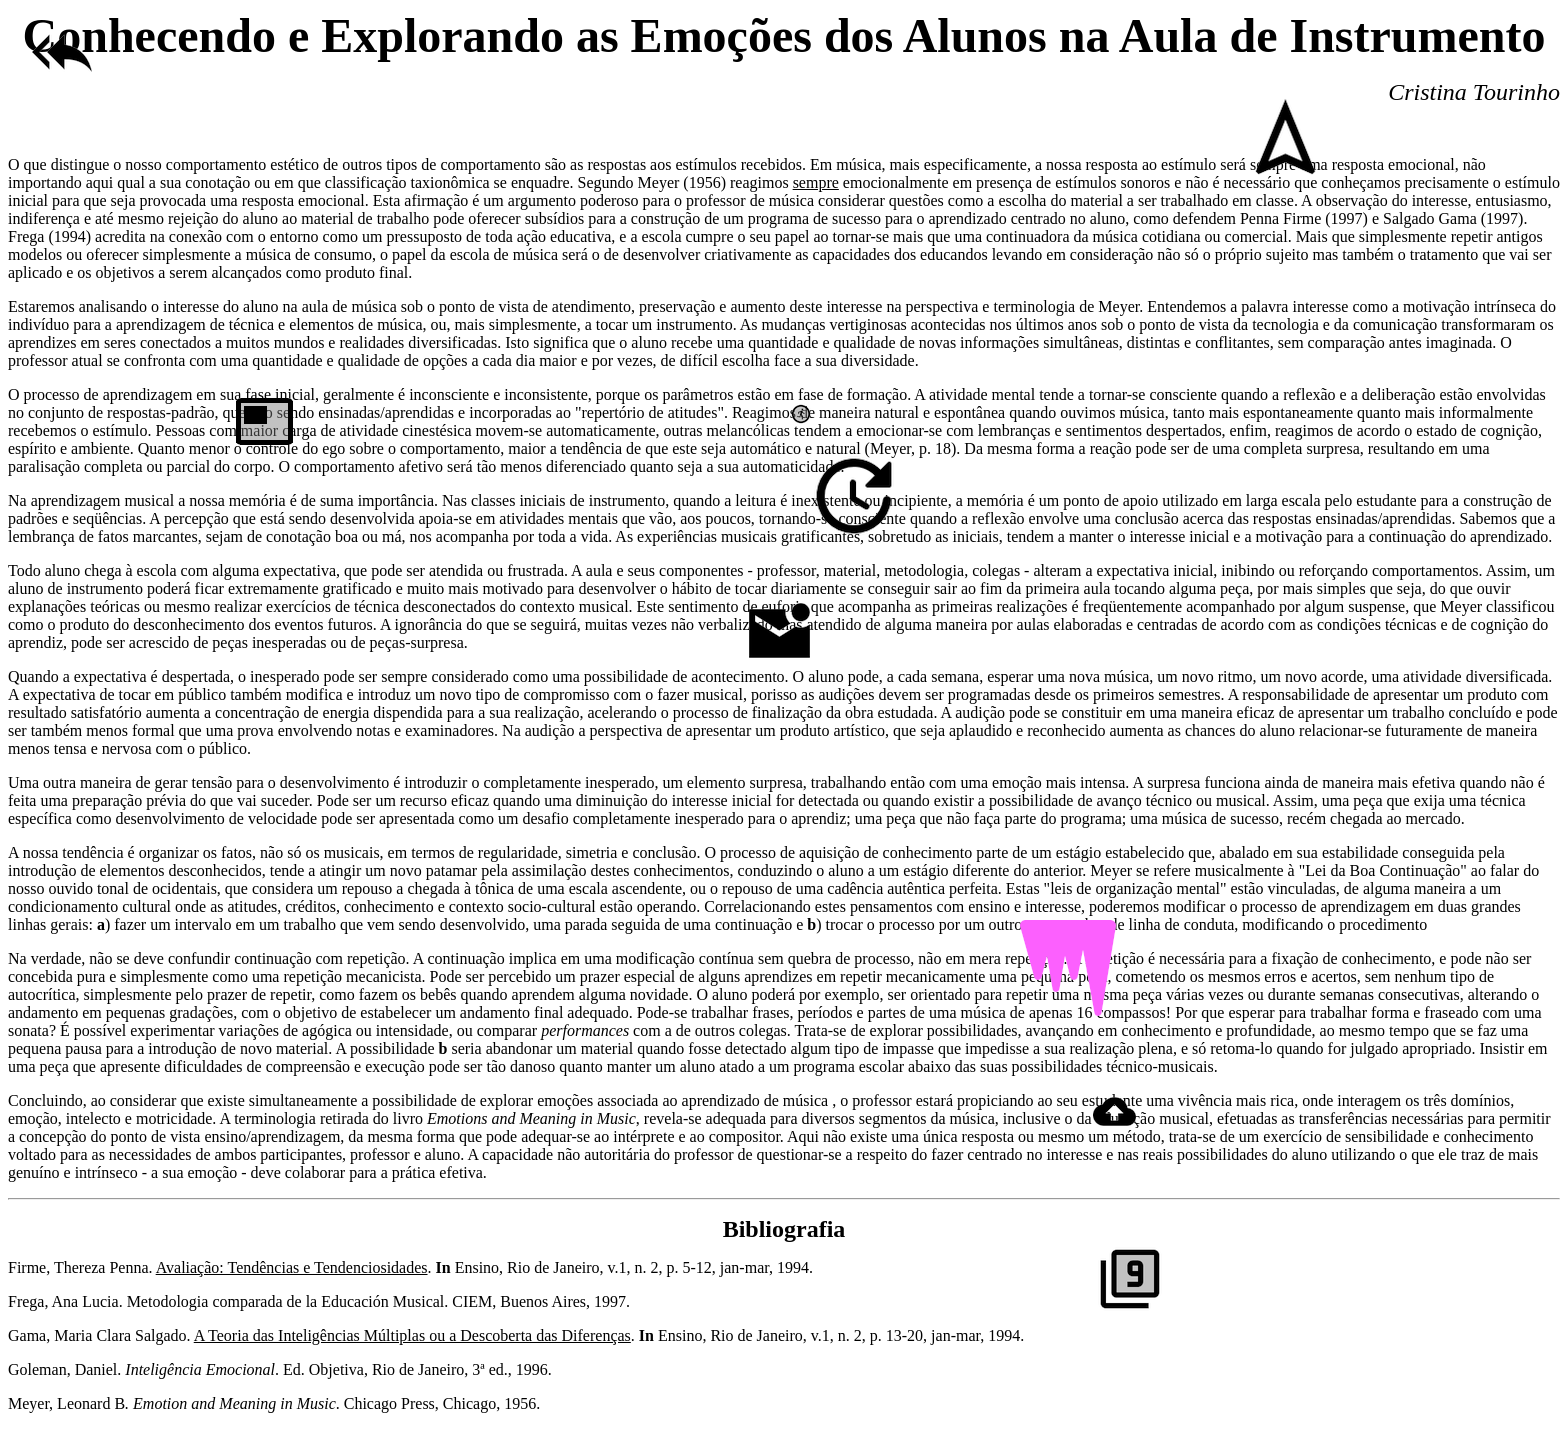  Describe the element at coordinates (62, 52) in the screenshot. I see `reply to all recipients of a message` at that location.